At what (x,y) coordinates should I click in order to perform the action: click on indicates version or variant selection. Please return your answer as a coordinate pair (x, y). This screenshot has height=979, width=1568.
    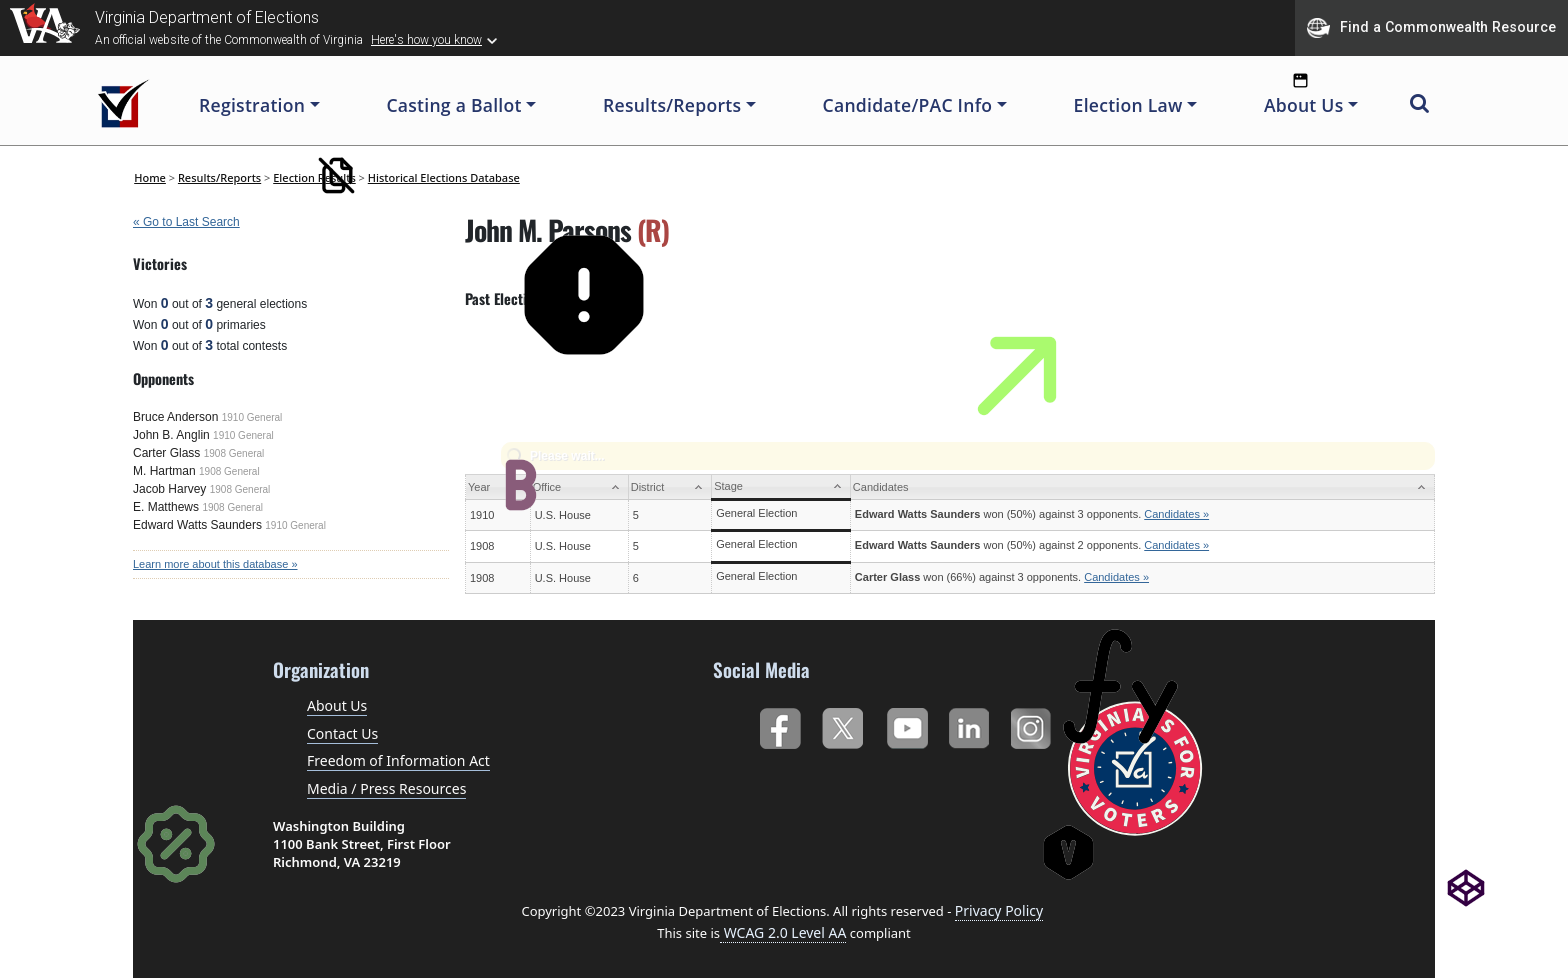
    Looking at the image, I should click on (1068, 852).